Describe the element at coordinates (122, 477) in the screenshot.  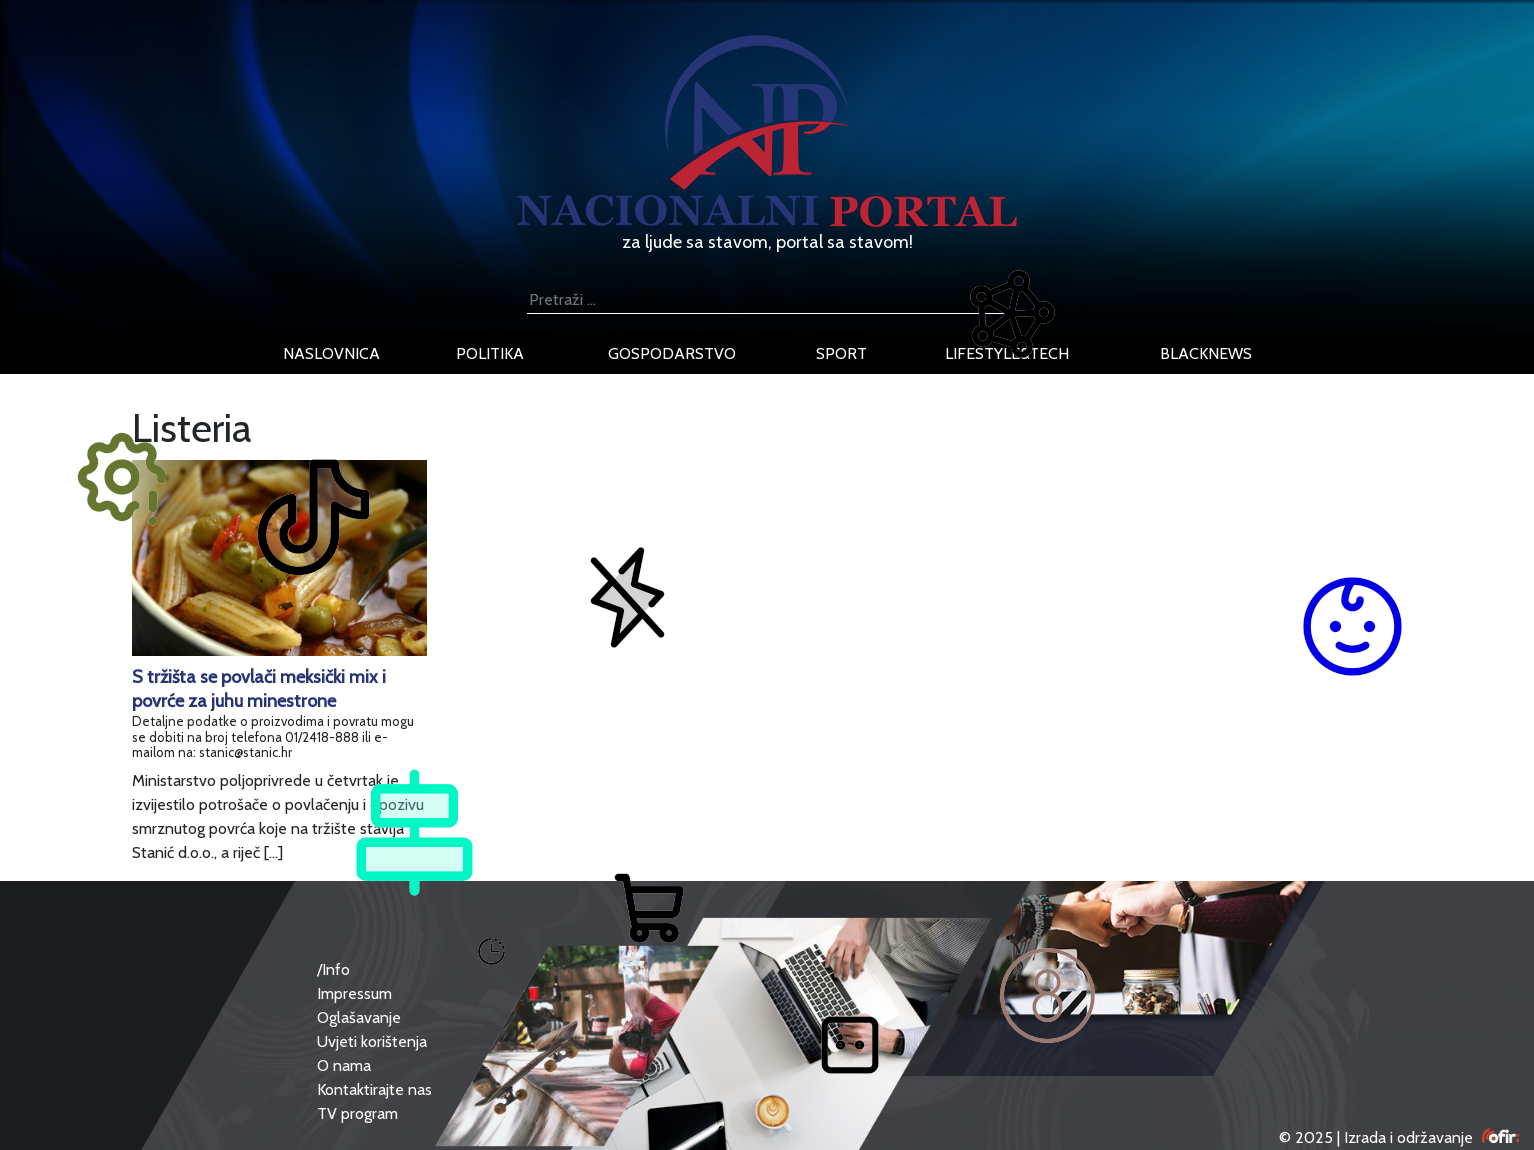
I see `settings require attention or action` at that location.